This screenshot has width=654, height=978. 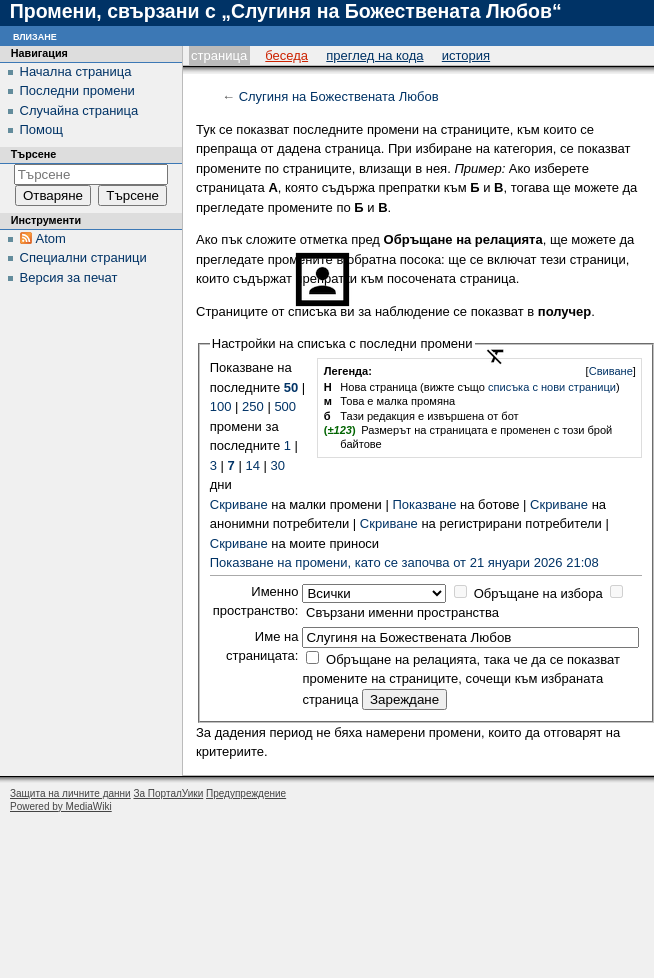 I want to click on switch to portrait orientation mode, so click(x=322, y=279).